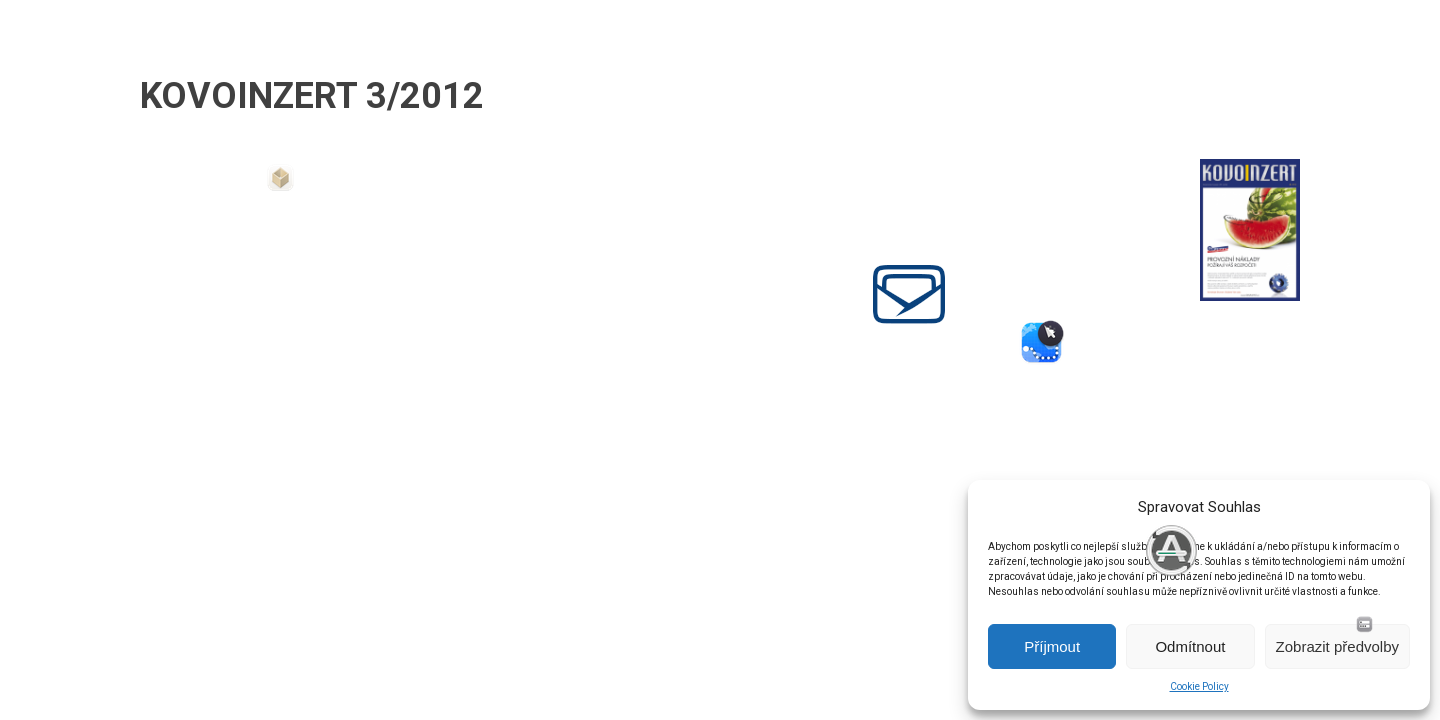 The height and width of the screenshot is (720, 1440). What do you see at coordinates (909, 292) in the screenshot?
I see `open the mail app` at bounding box center [909, 292].